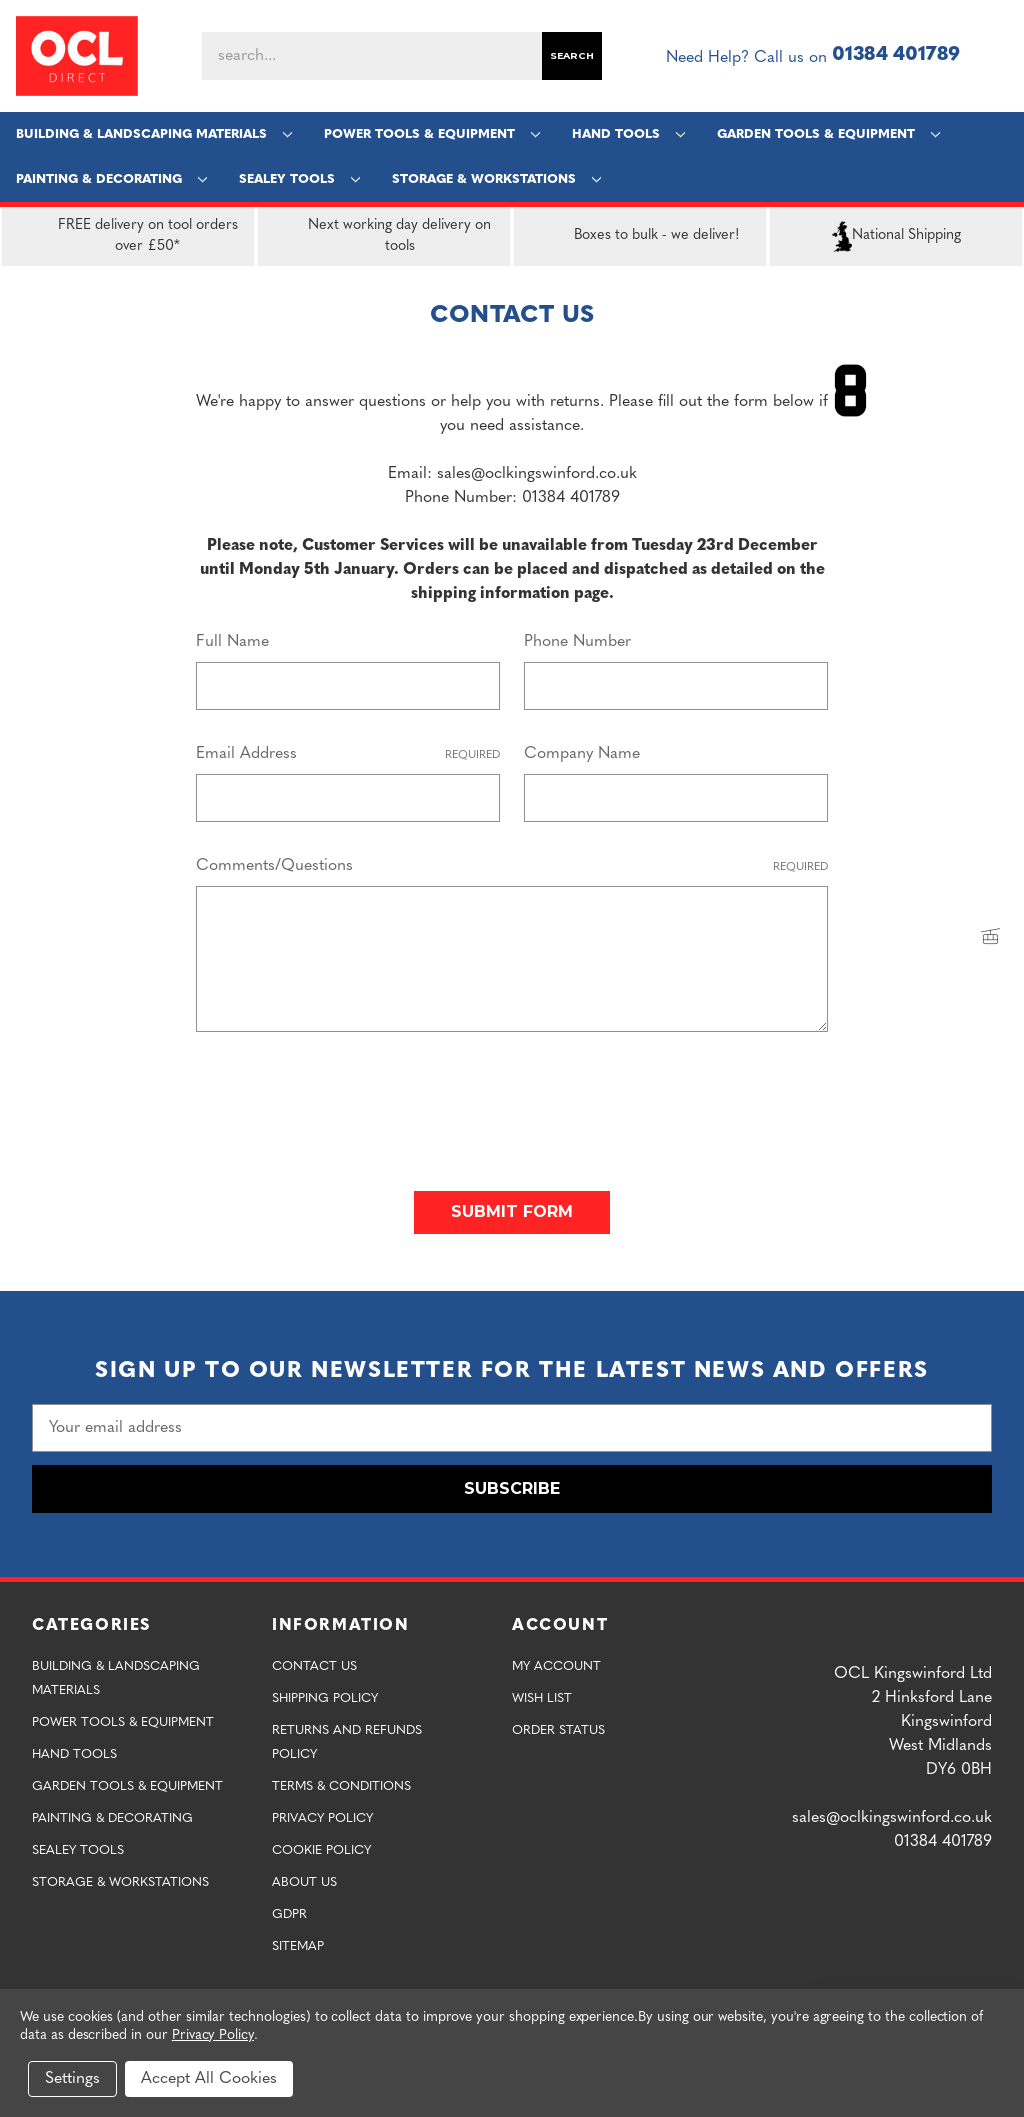 The height and width of the screenshot is (2117, 1024). Describe the element at coordinates (850, 390) in the screenshot. I see `indicates item number 8 in a list or sequence` at that location.